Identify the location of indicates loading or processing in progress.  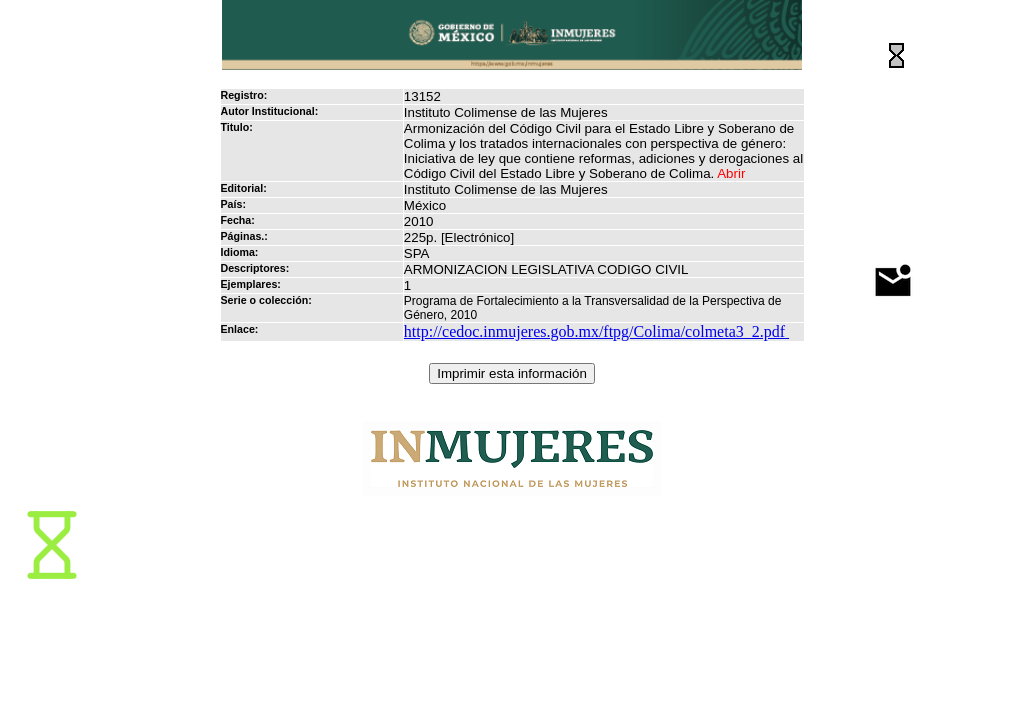
(52, 545).